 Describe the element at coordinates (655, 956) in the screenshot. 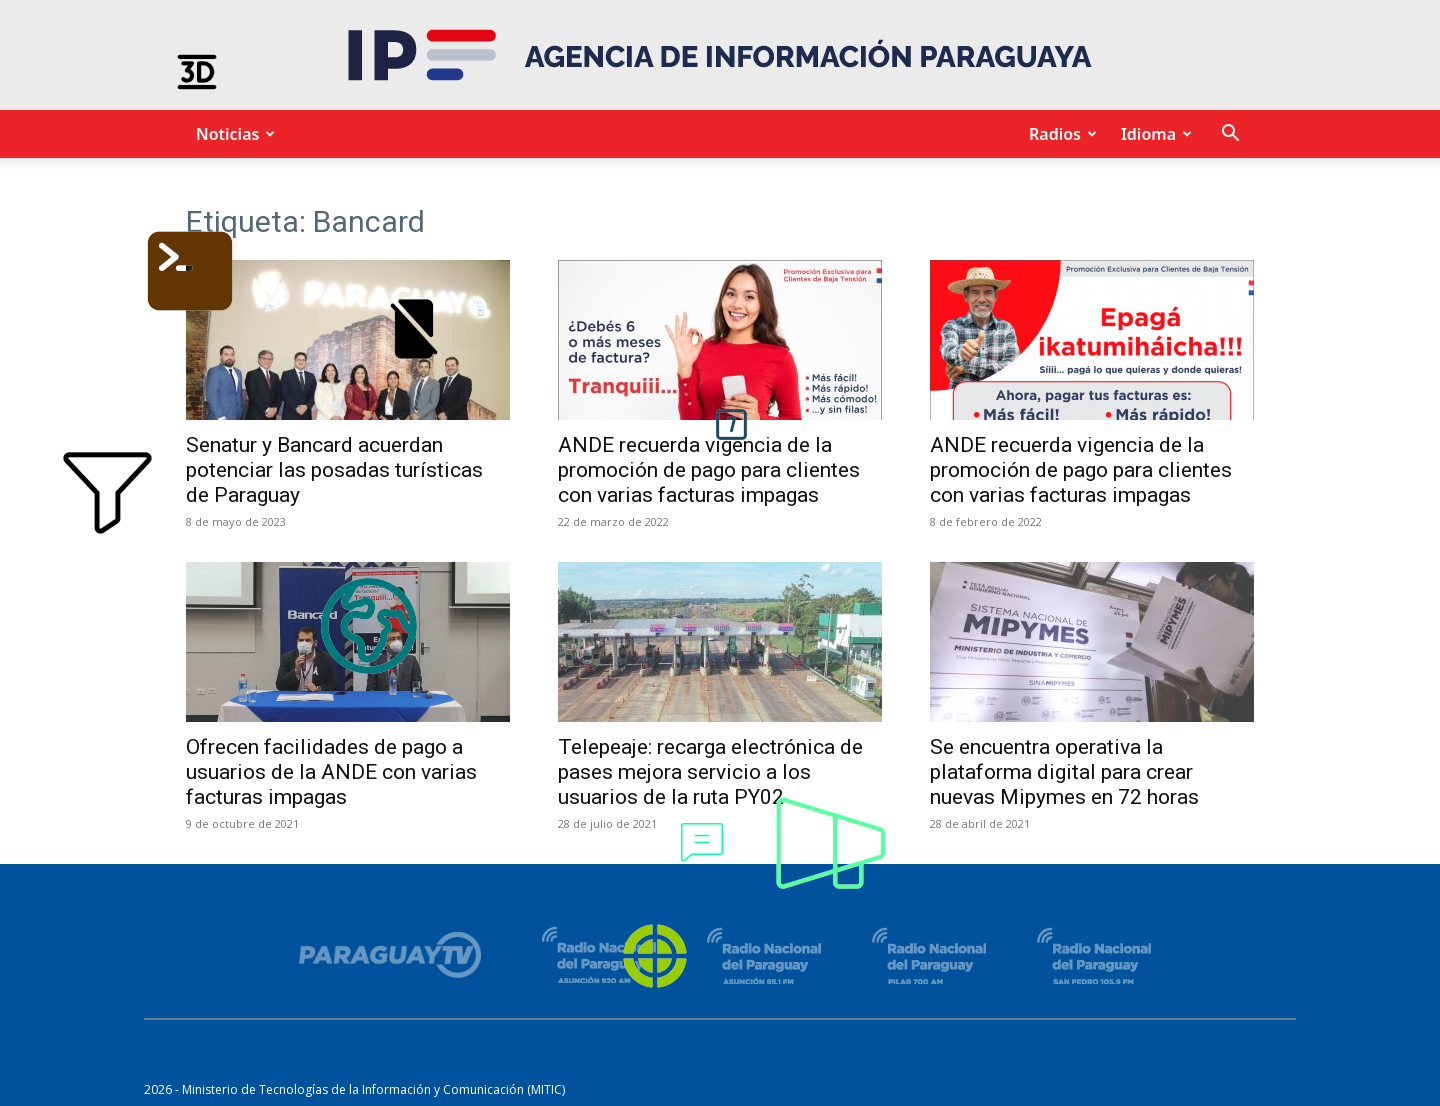

I see `view polar chart analytics` at that location.